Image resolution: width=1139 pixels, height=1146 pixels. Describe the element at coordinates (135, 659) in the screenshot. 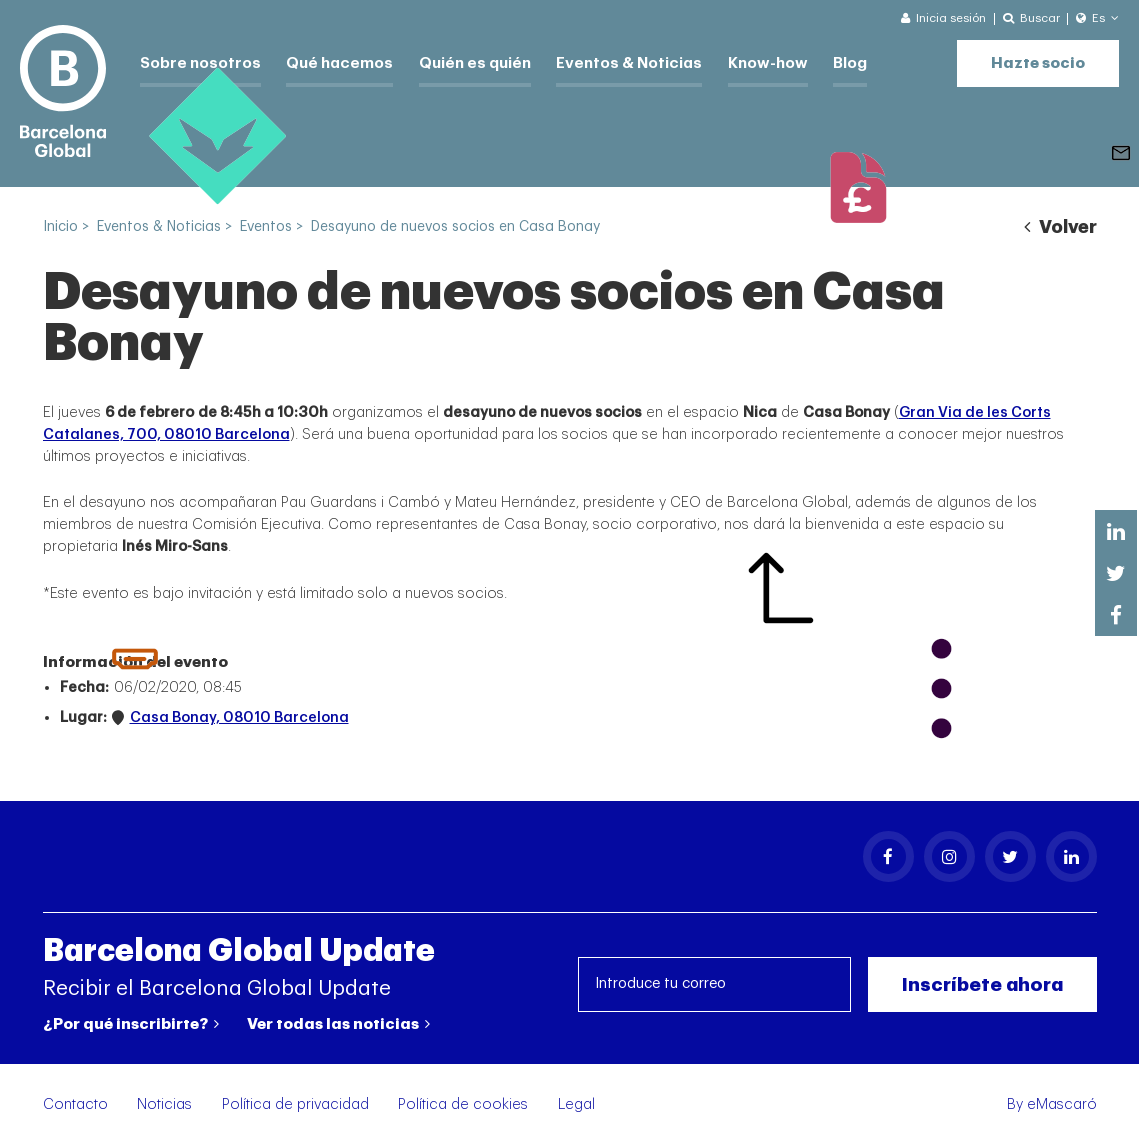

I see `hdmi port connection status` at that location.